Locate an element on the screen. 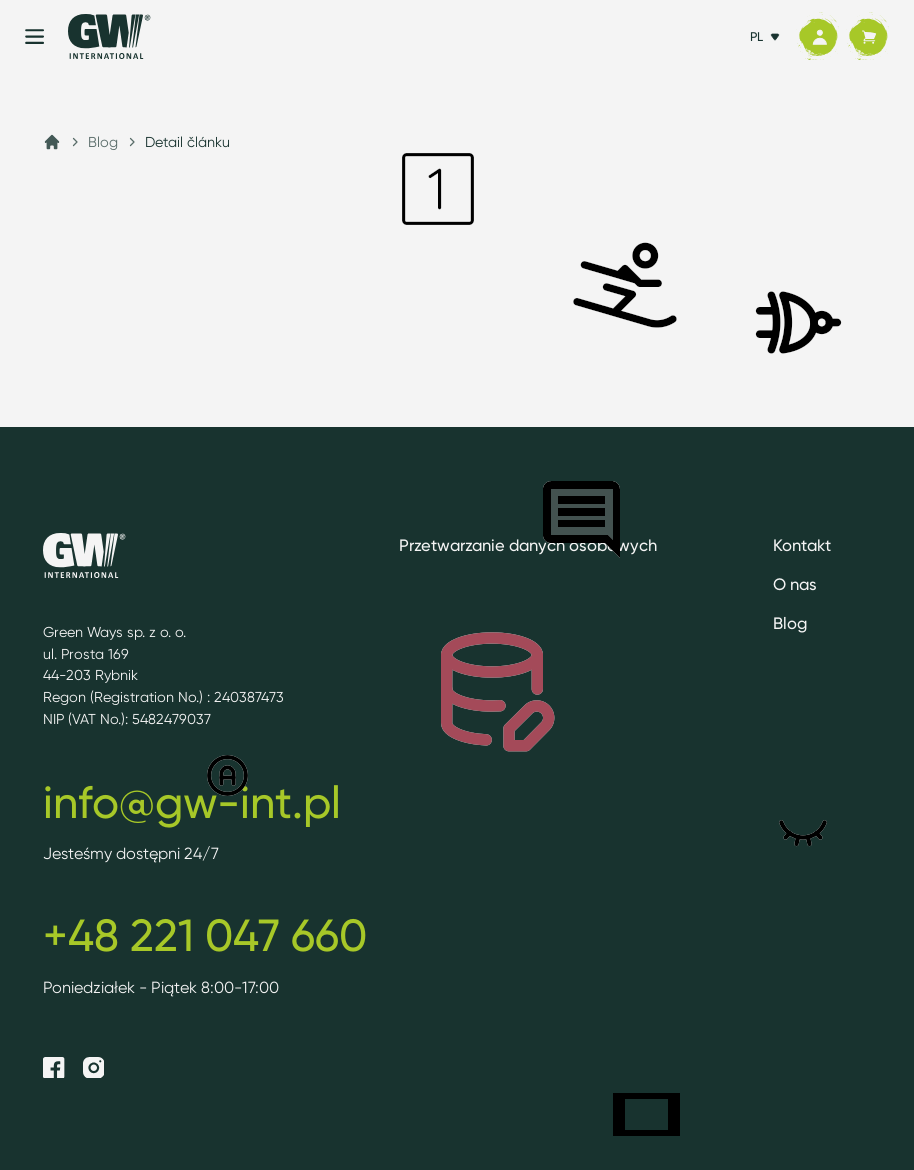 The width and height of the screenshot is (914, 1170). hide password or sensitive content is located at coordinates (803, 831).